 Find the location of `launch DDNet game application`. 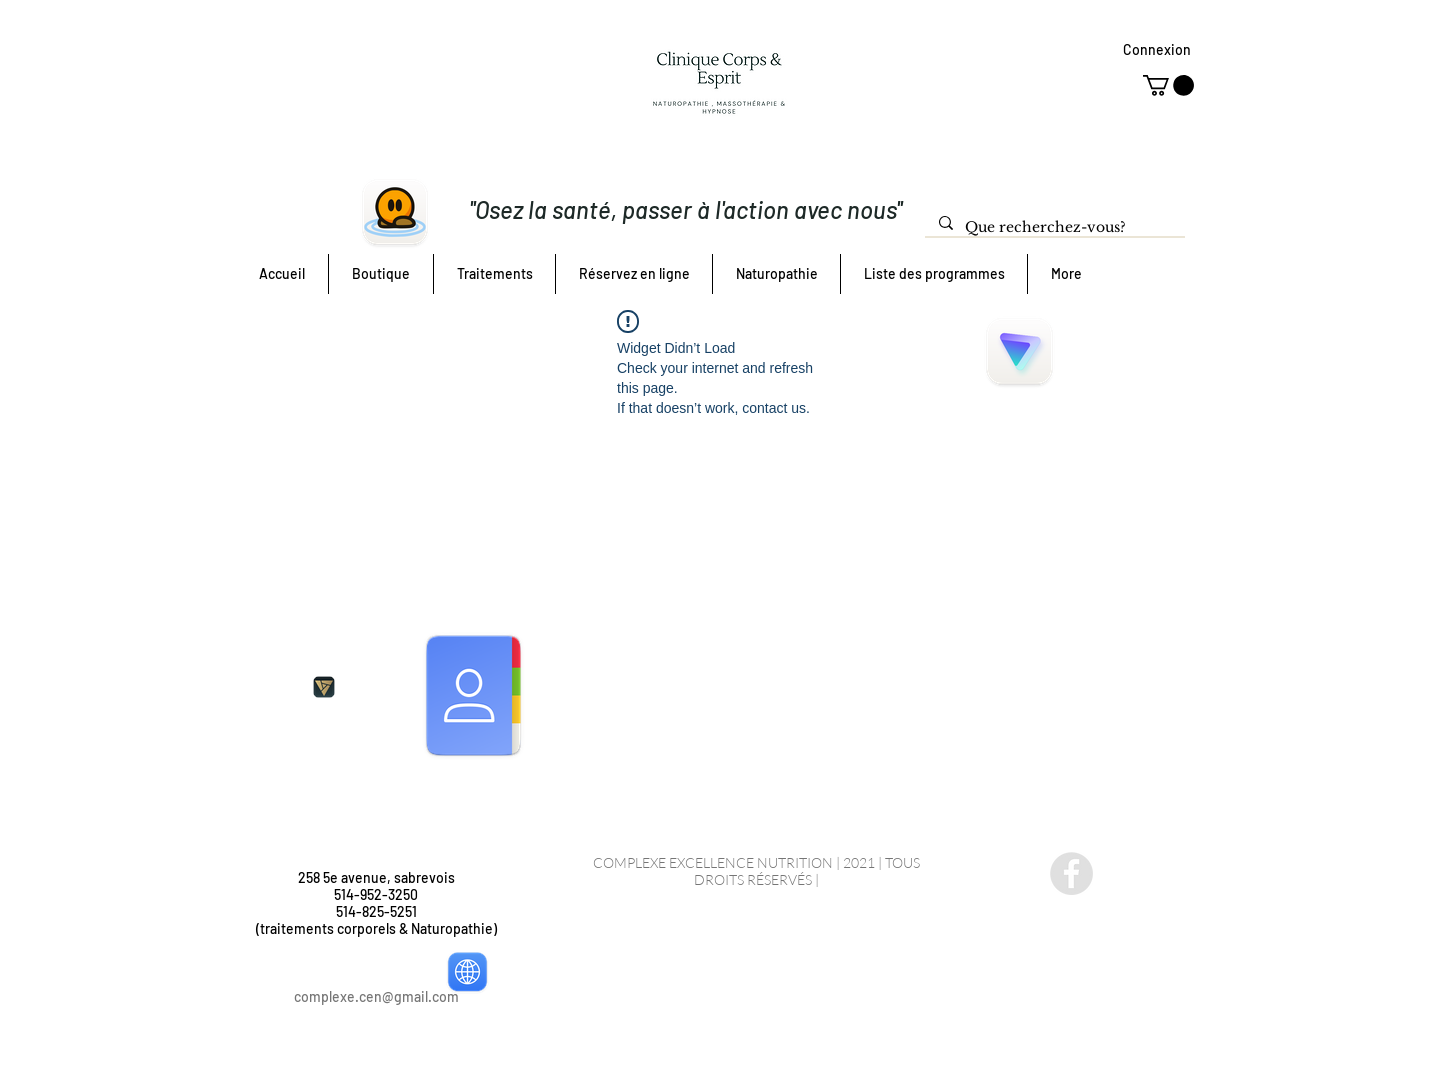

launch DDNet game application is located at coordinates (395, 212).